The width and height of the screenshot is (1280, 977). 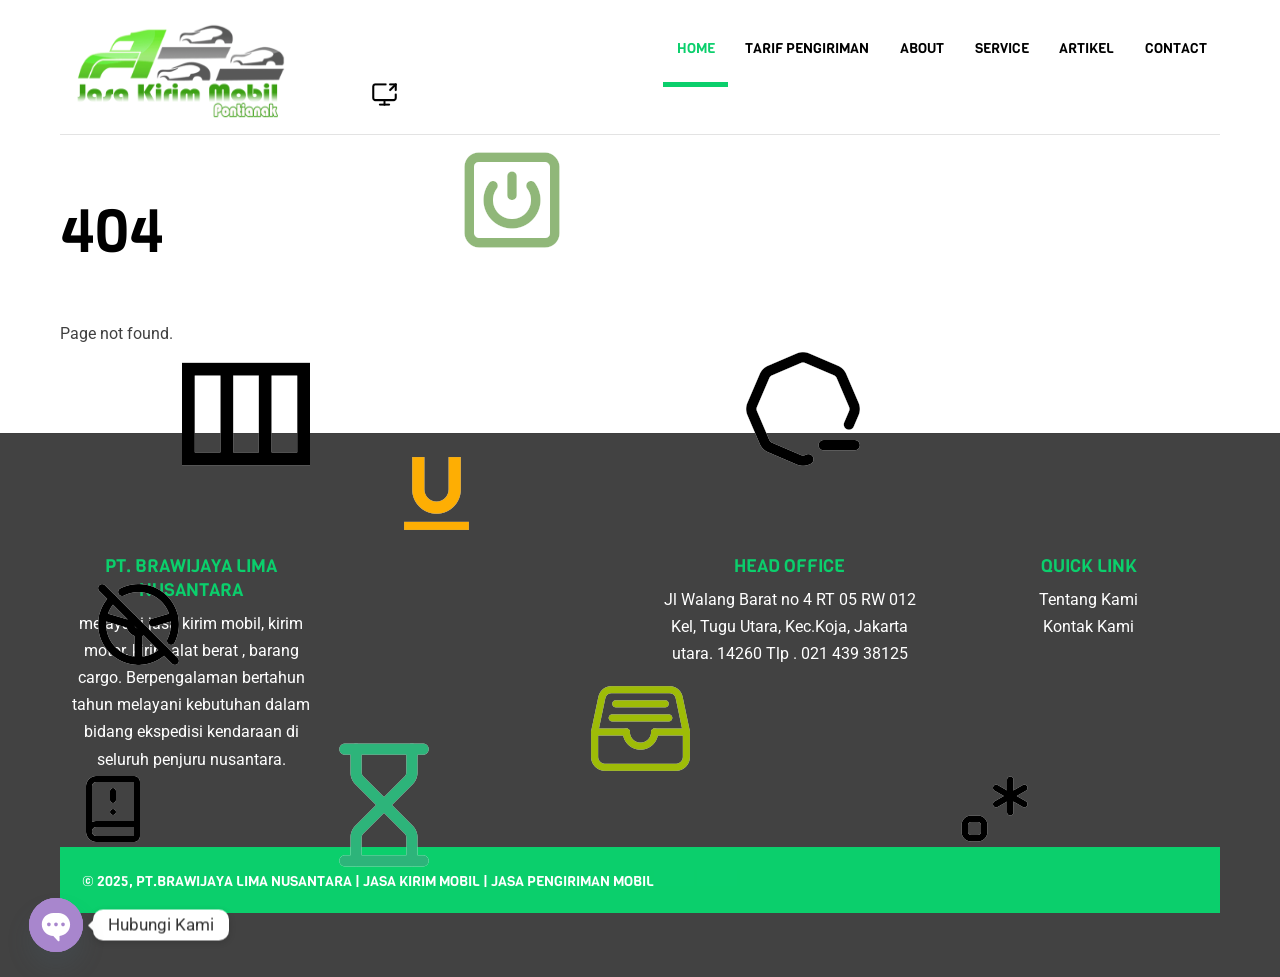 What do you see at coordinates (512, 200) in the screenshot?
I see `toggle power on or off` at bounding box center [512, 200].